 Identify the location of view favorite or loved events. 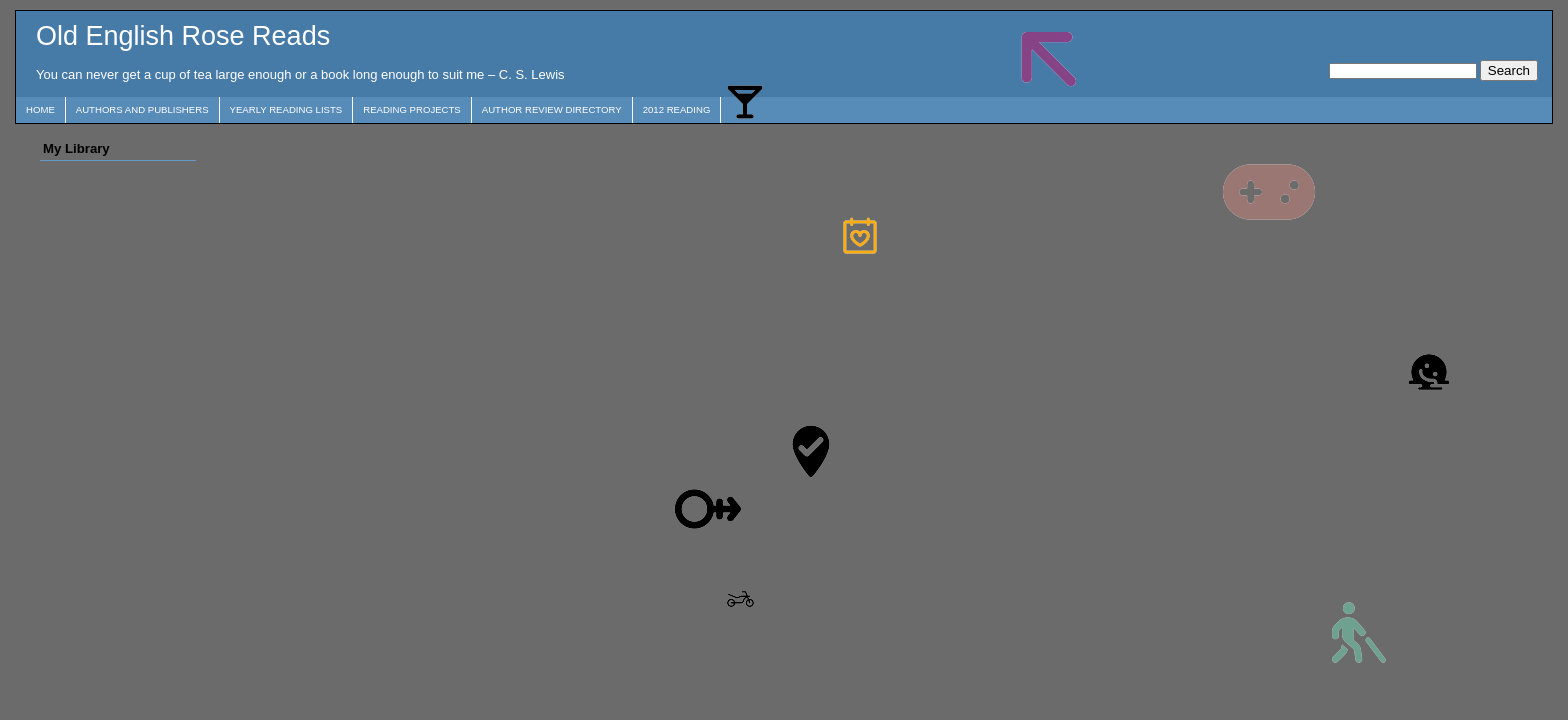
(860, 237).